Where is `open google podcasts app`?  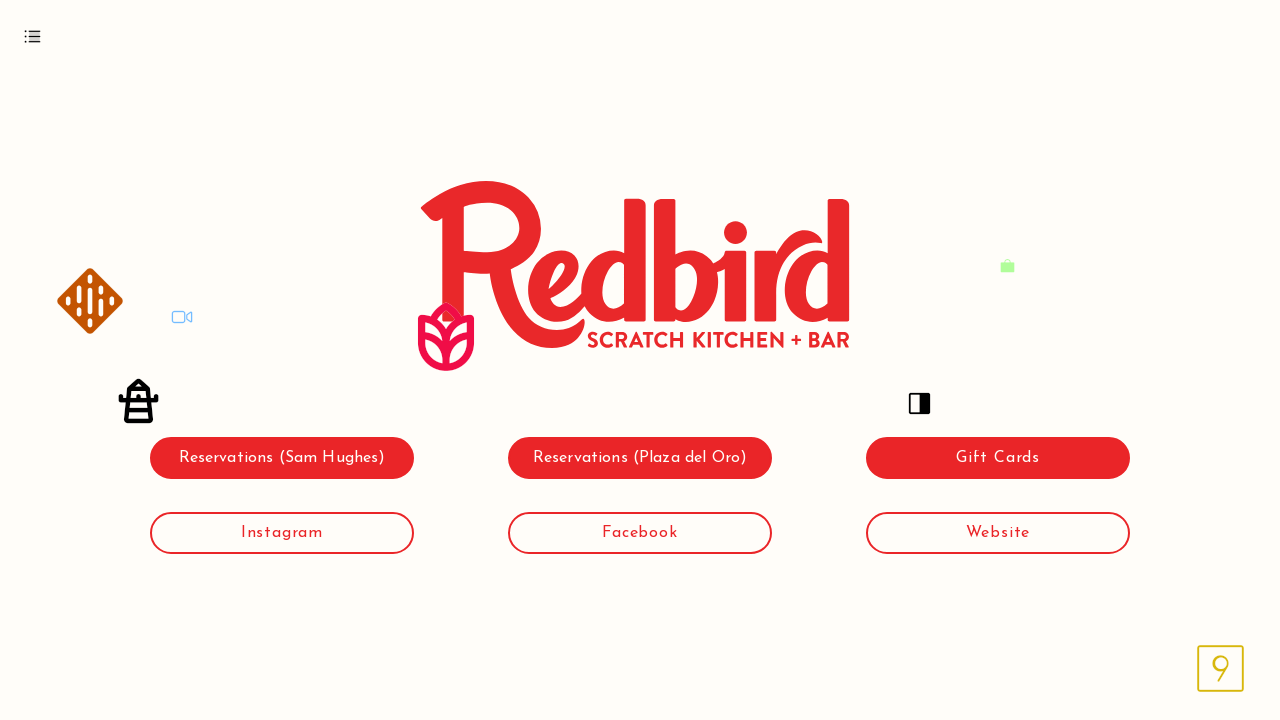
open google podcasts app is located at coordinates (90, 301).